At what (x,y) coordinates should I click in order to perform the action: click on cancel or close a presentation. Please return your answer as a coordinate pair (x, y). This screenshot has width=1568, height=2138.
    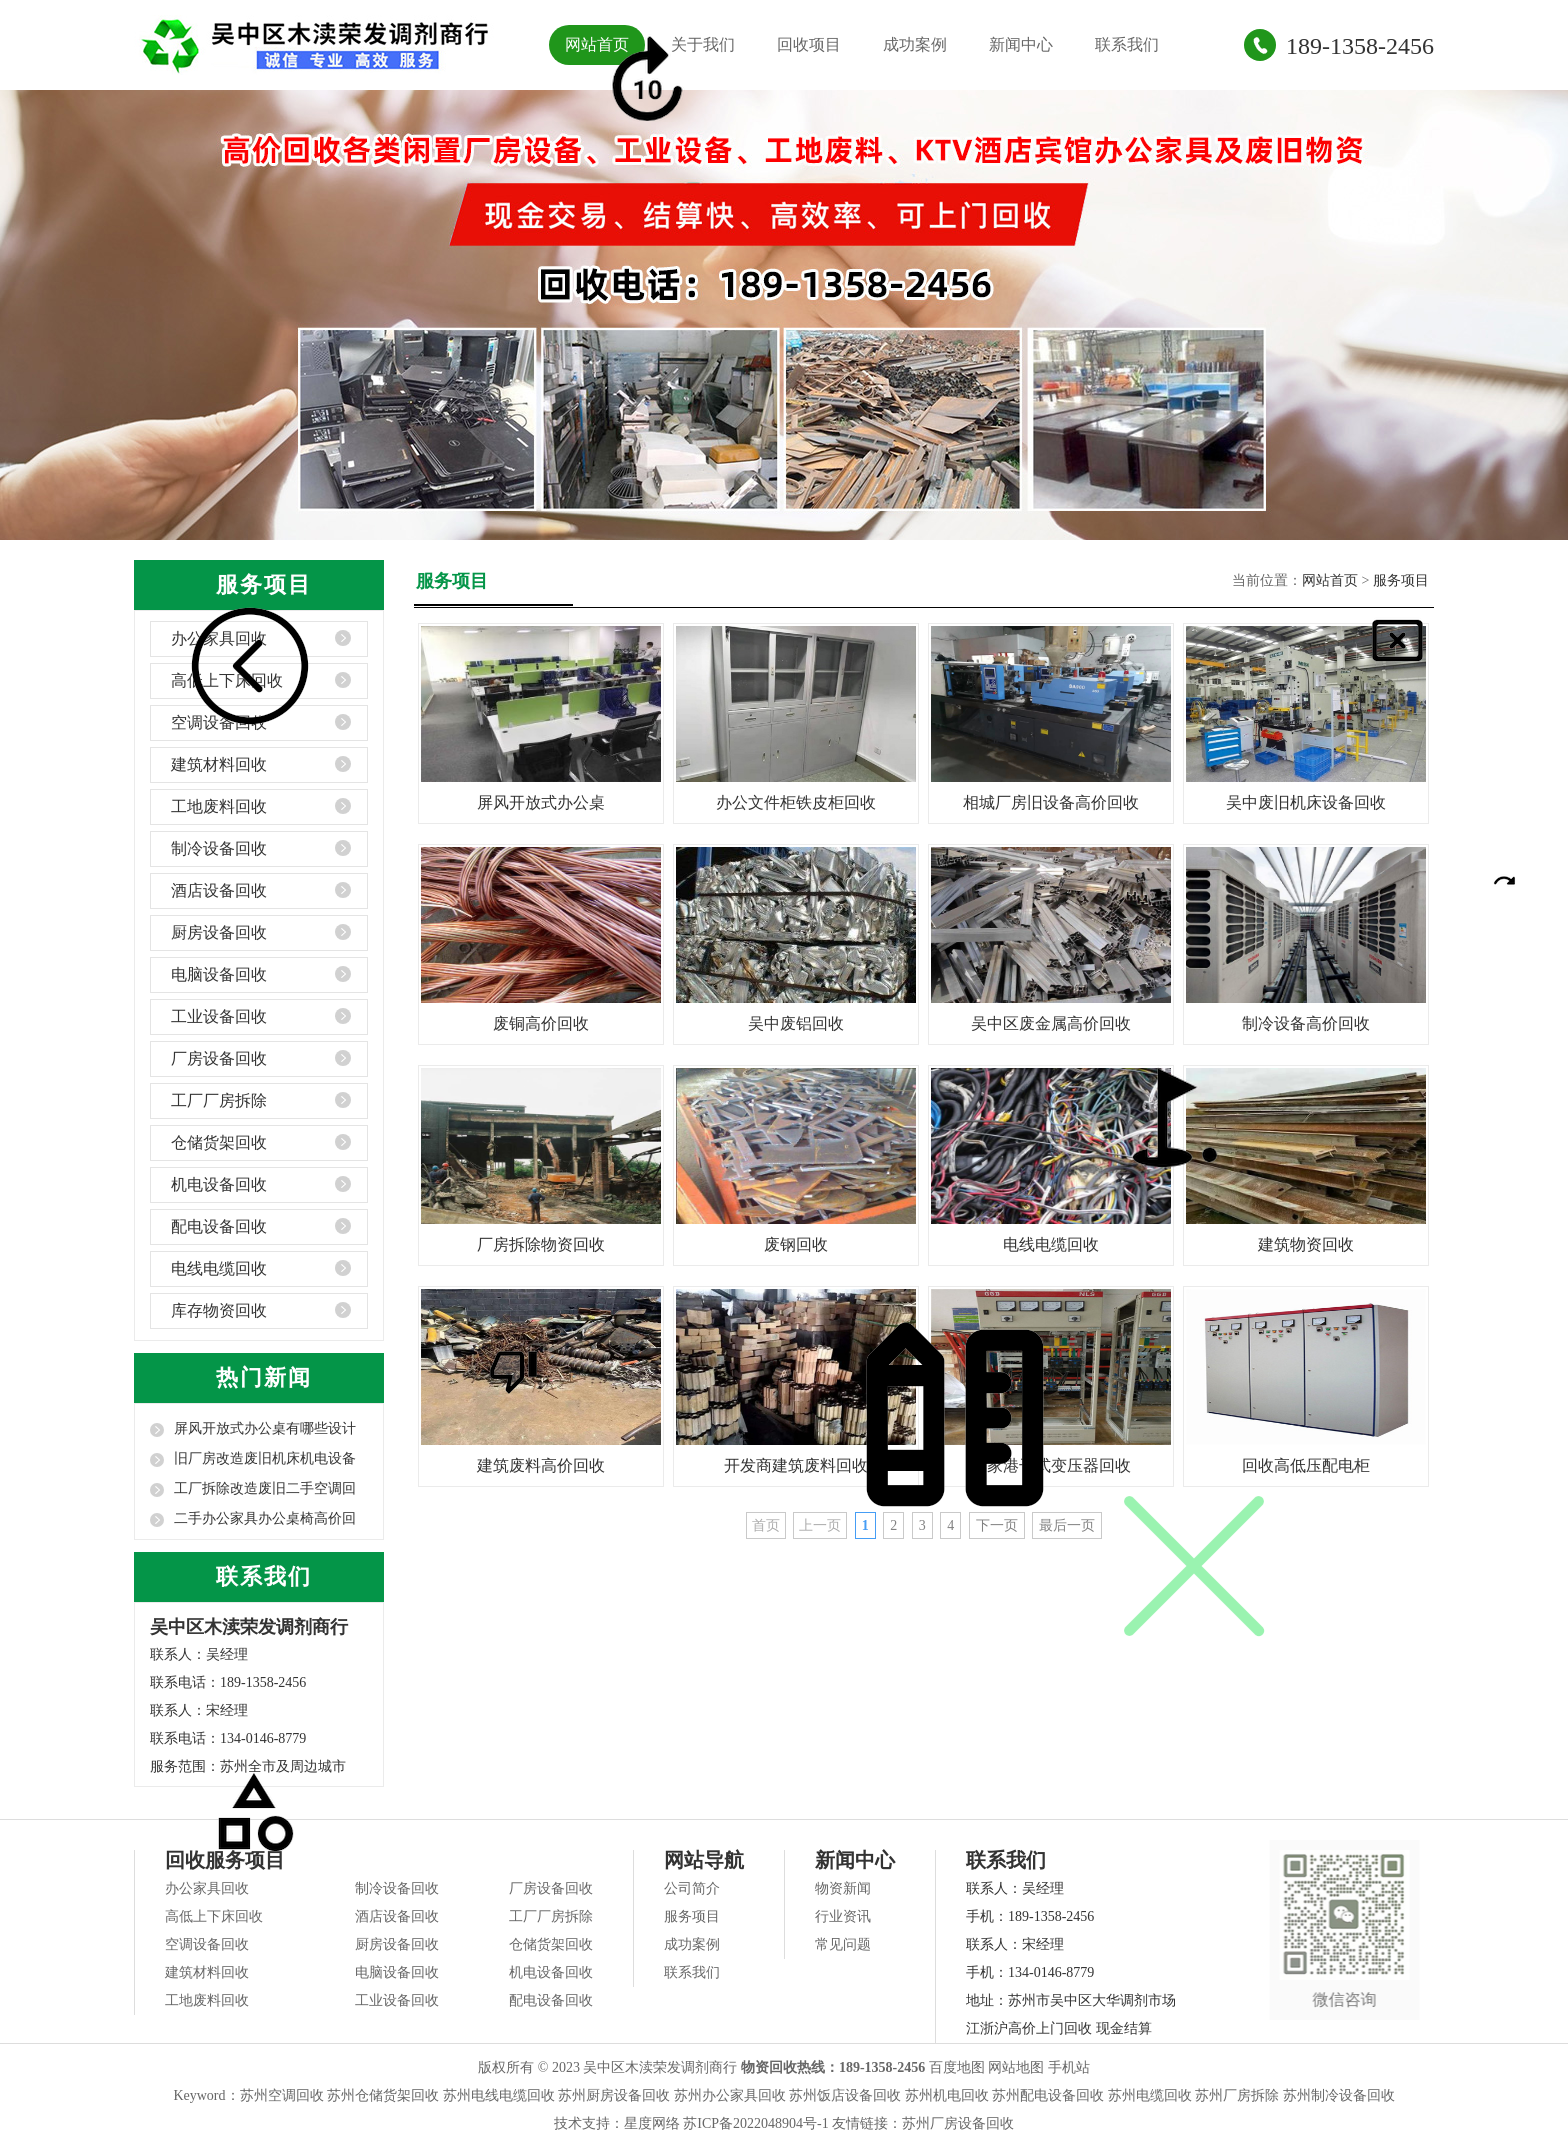
    Looking at the image, I should click on (1397, 640).